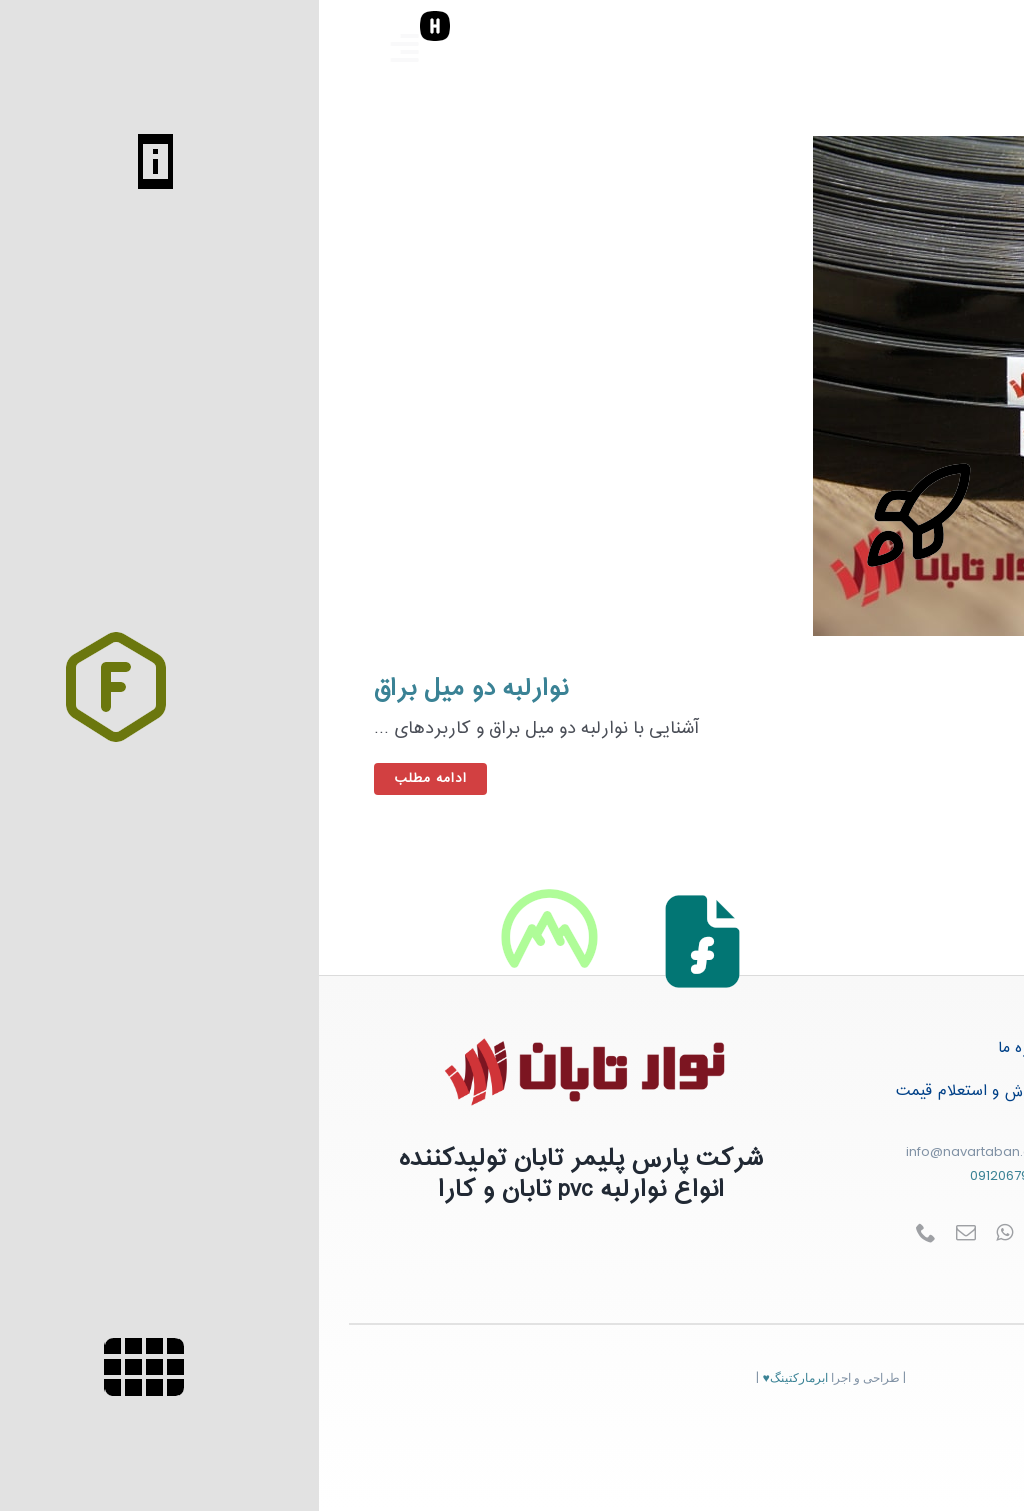 This screenshot has height=1511, width=1024. I want to click on open a function or script file, so click(702, 941).